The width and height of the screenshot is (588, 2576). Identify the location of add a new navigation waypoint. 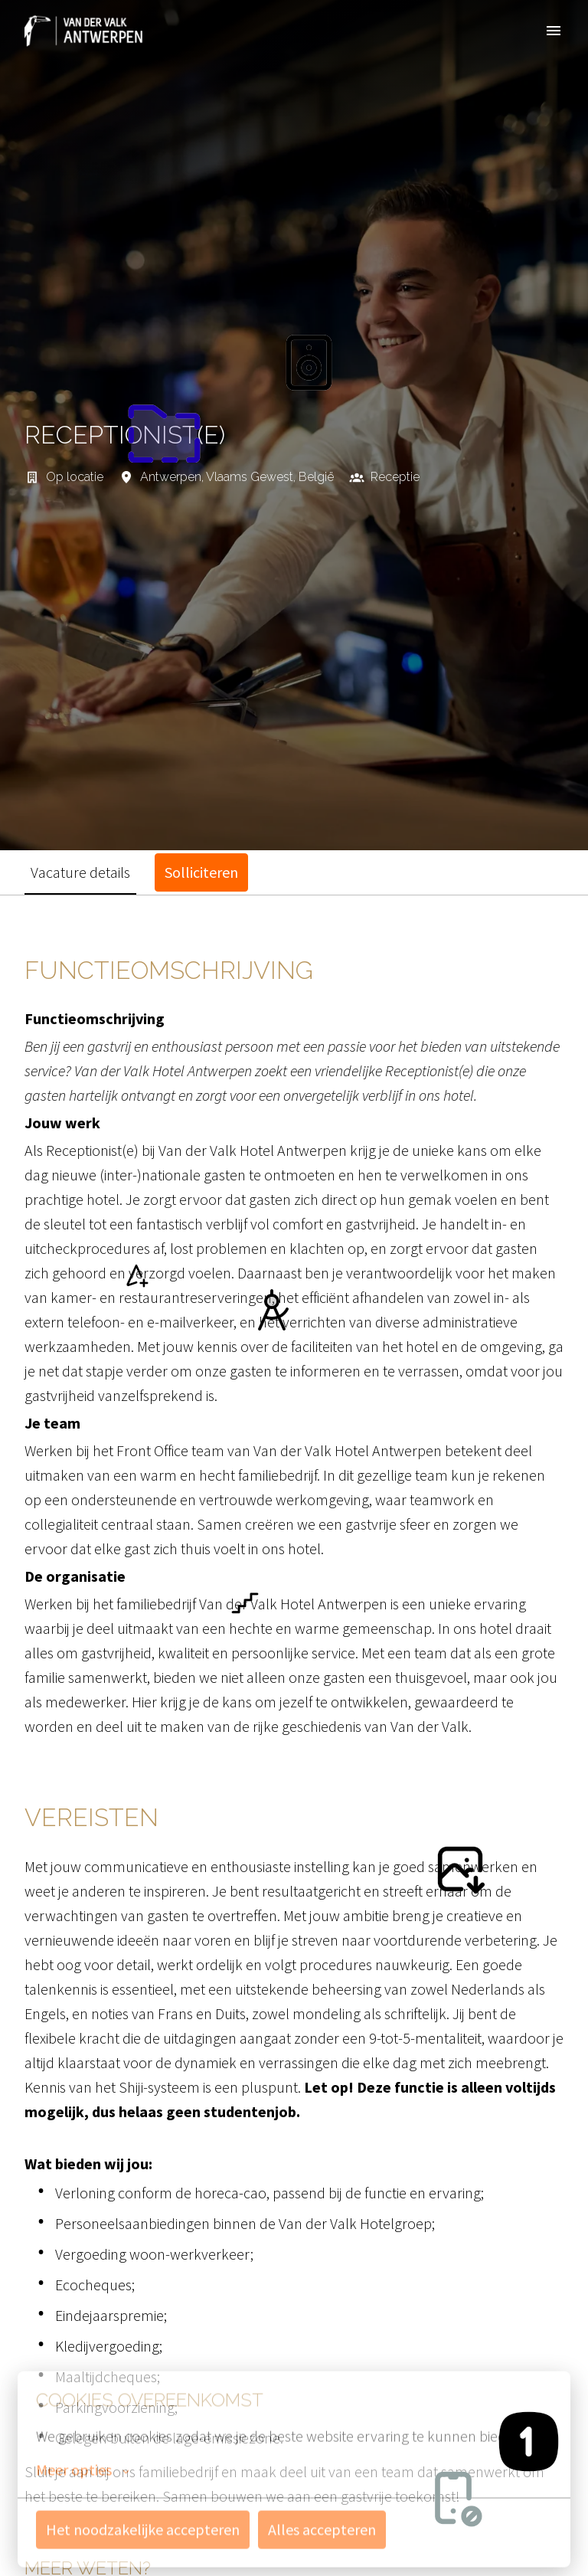
(136, 1275).